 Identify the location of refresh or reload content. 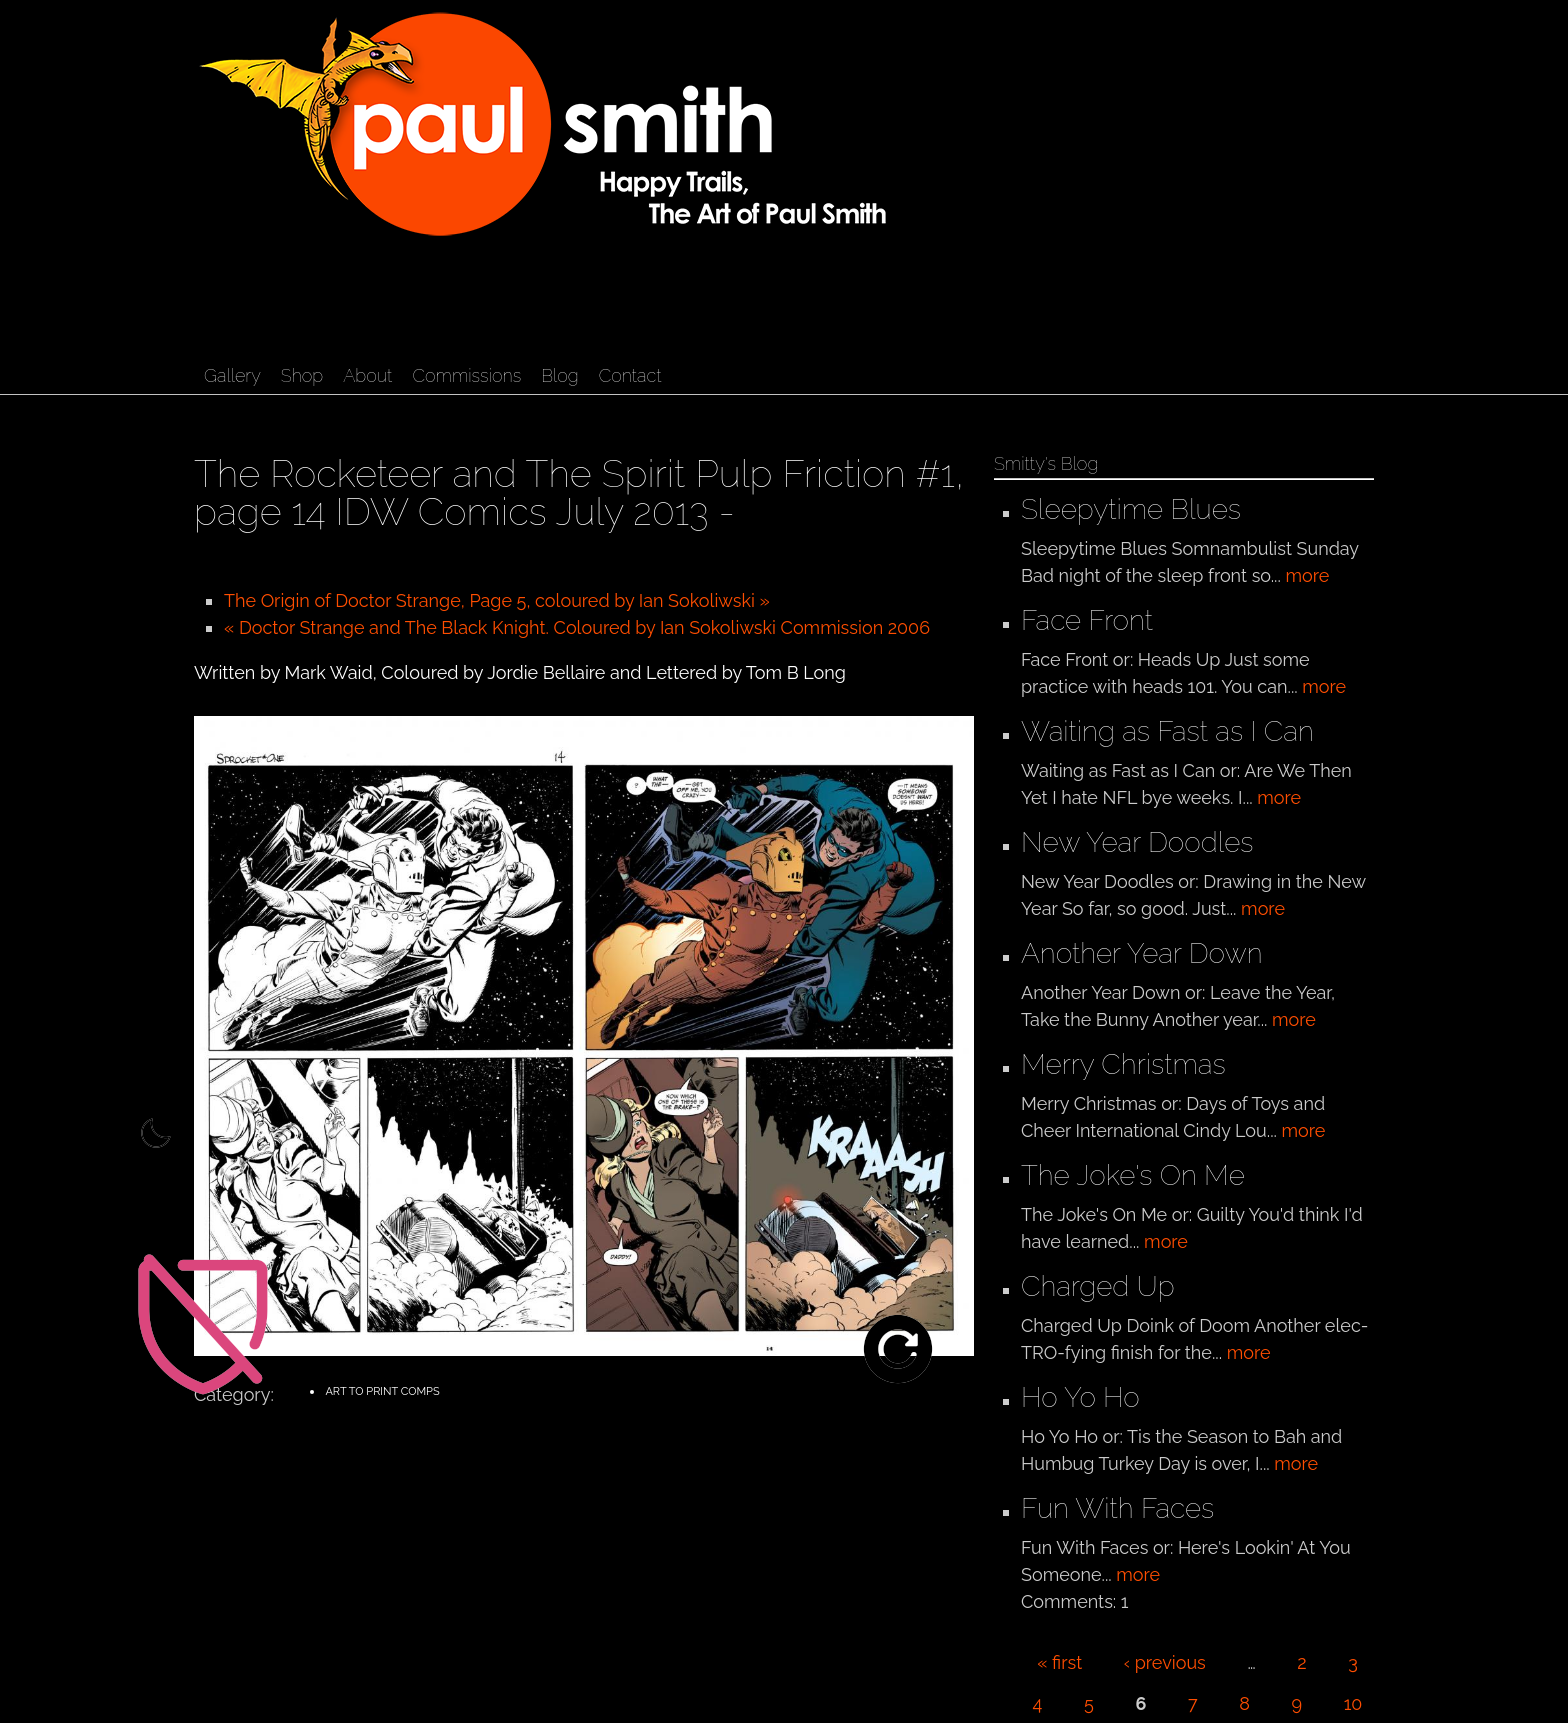
(898, 1349).